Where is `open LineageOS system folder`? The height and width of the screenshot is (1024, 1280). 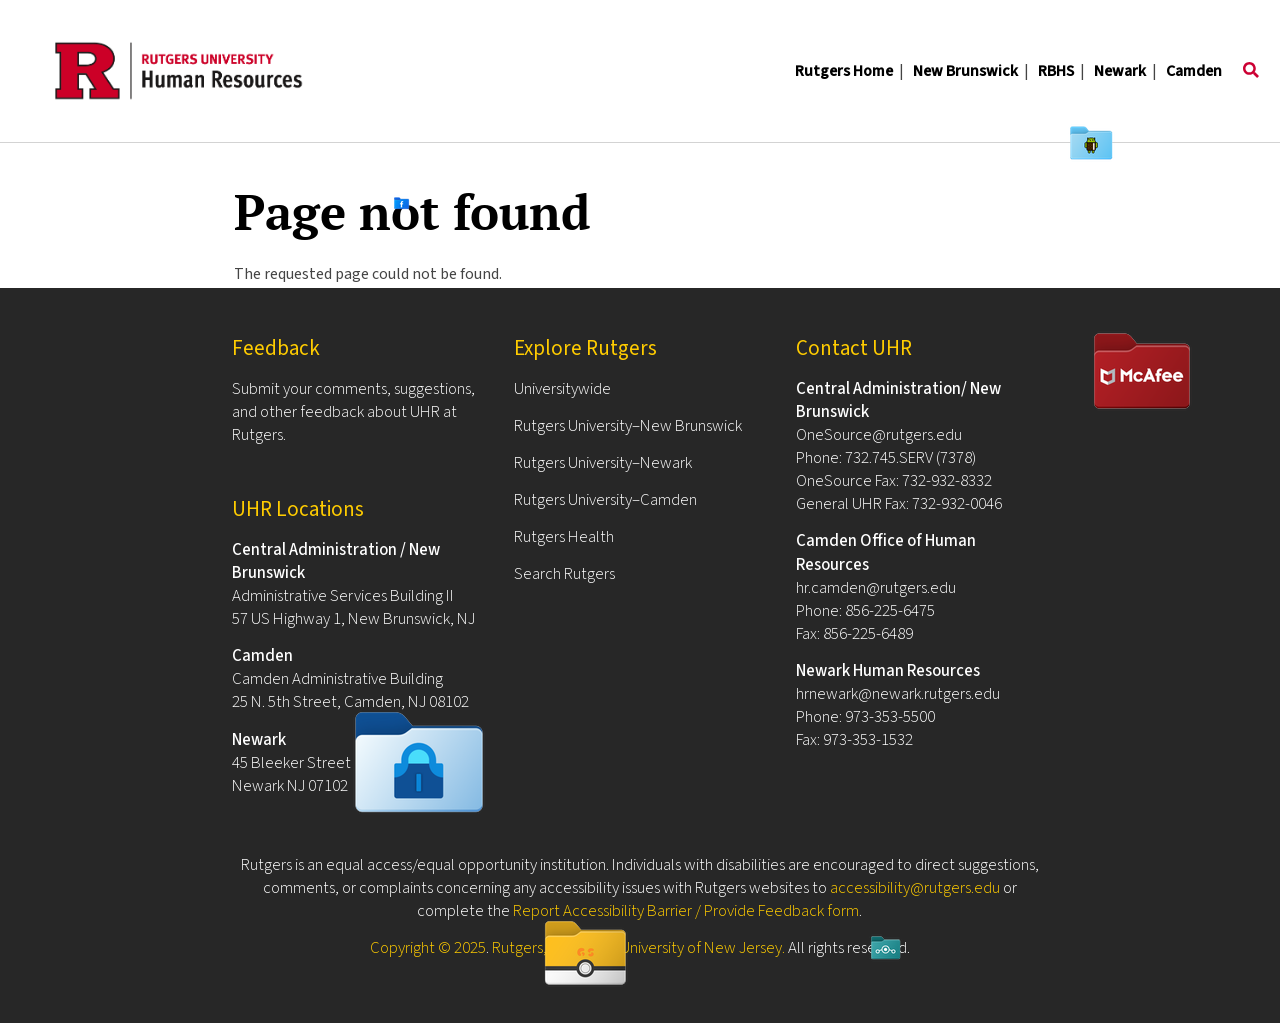
open LineageOS system folder is located at coordinates (885, 948).